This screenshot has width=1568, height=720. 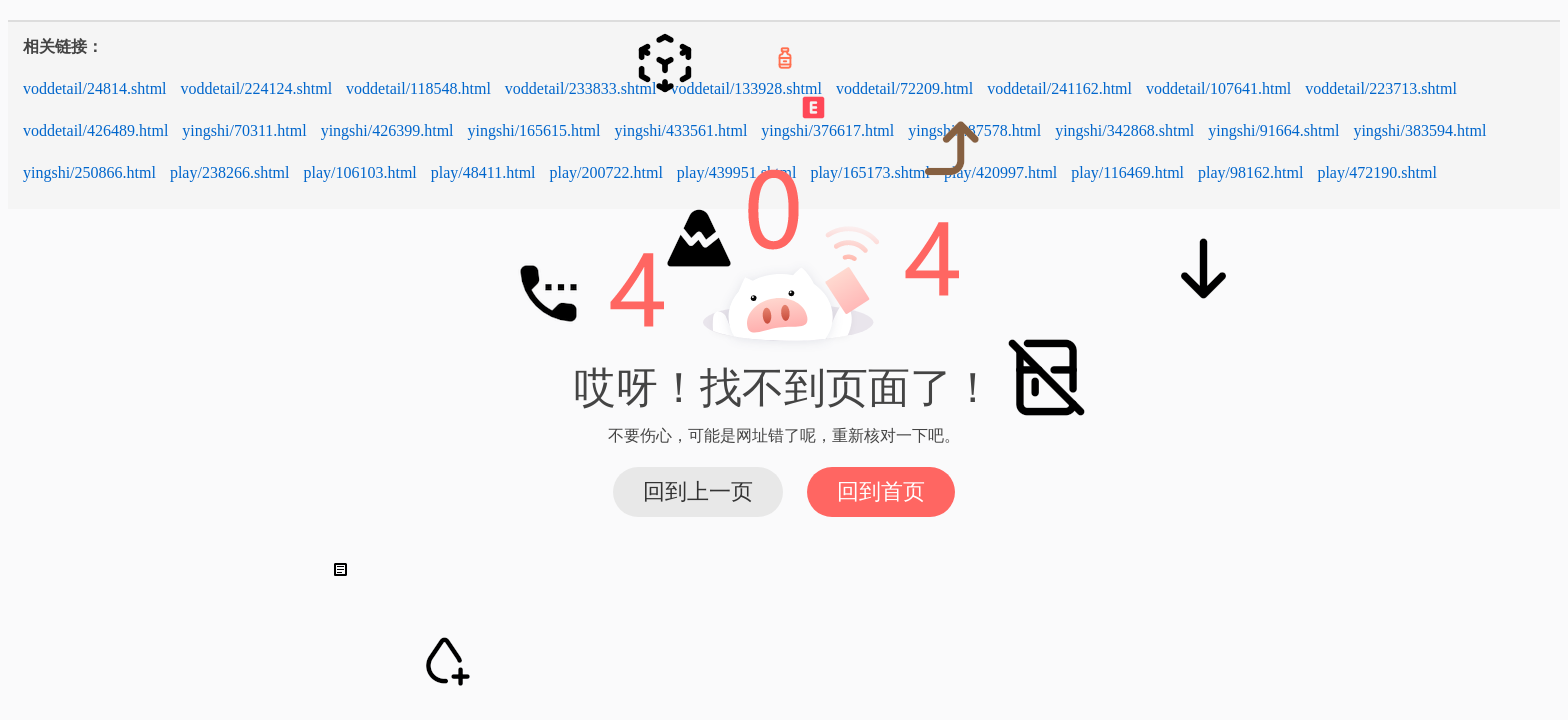 I want to click on refrigerator or cooling feature disabled, so click(x=1046, y=377).